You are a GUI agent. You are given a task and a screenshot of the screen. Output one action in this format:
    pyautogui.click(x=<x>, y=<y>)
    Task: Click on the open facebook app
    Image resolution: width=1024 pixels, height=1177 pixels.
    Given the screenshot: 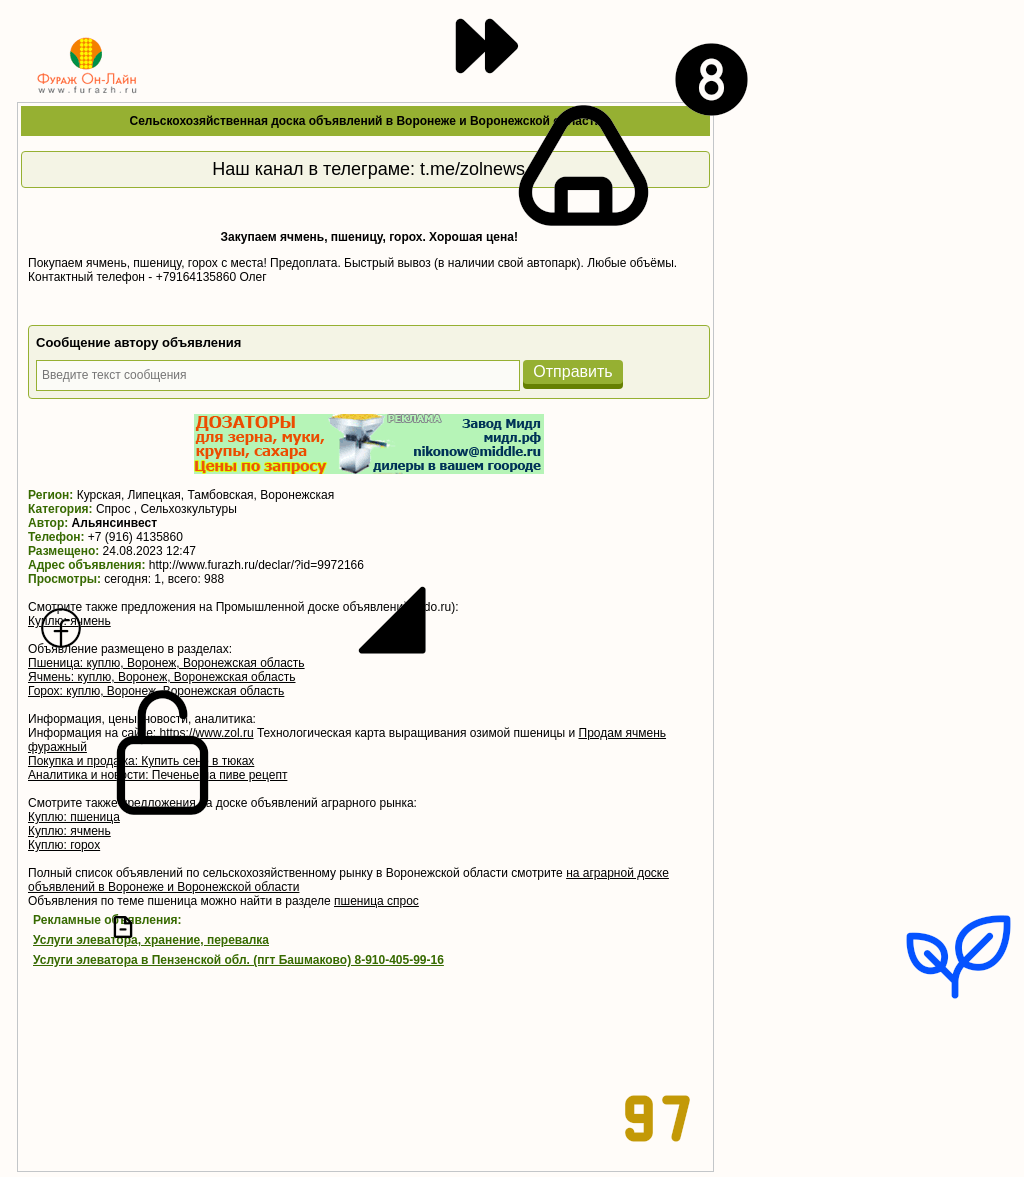 What is the action you would take?
    pyautogui.click(x=61, y=628)
    